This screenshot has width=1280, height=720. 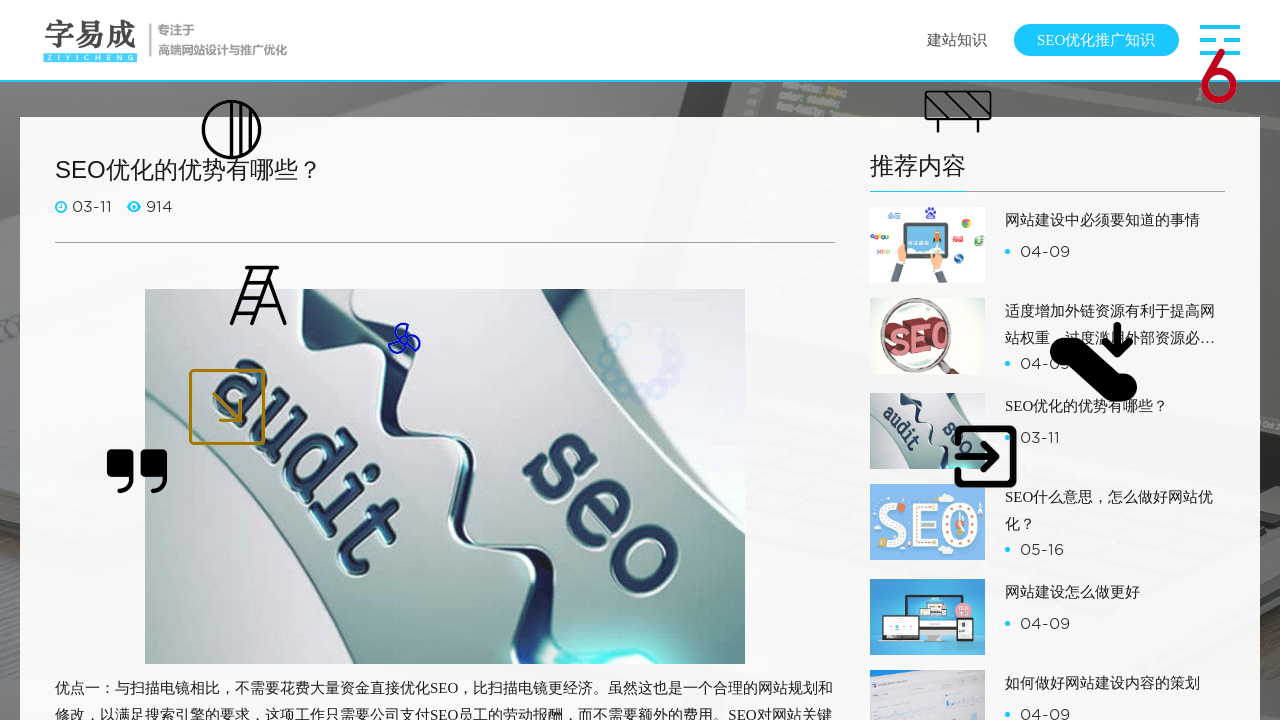 What do you see at coordinates (958, 109) in the screenshot?
I see `indicates a blocked or restricted area` at bounding box center [958, 109].